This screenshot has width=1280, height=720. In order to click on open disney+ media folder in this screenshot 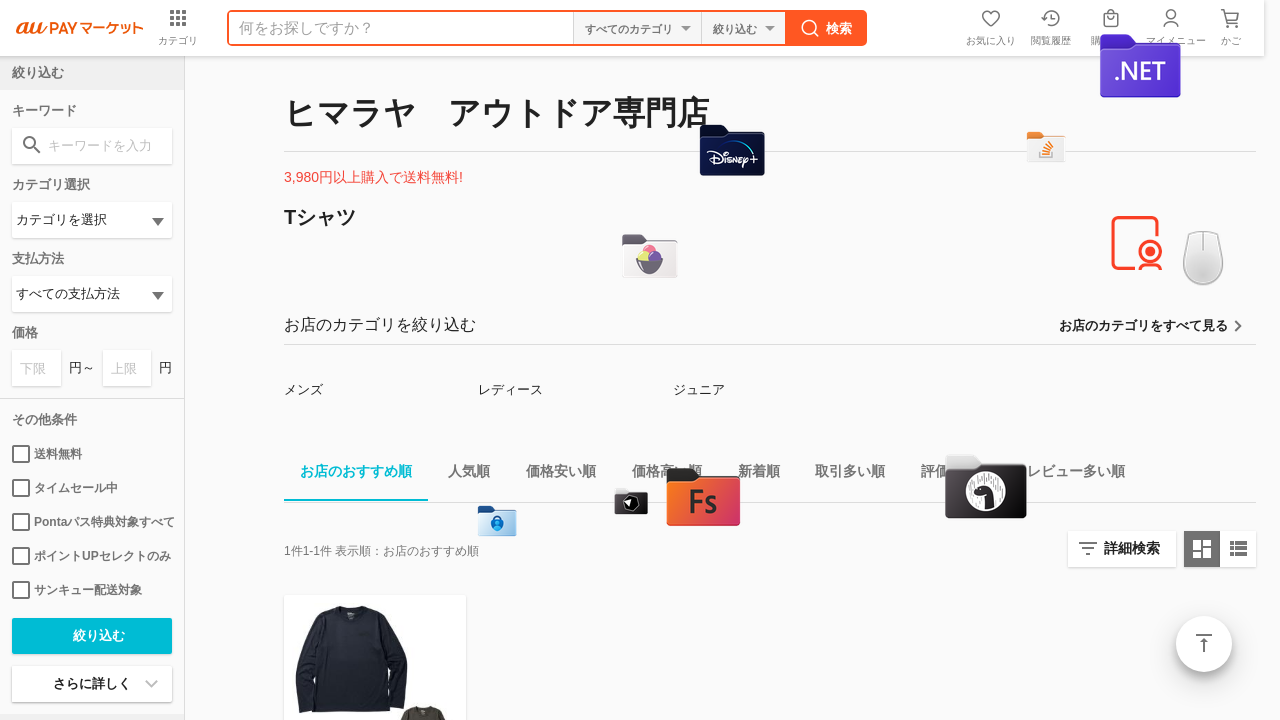, I will do `click(732, 152)`.